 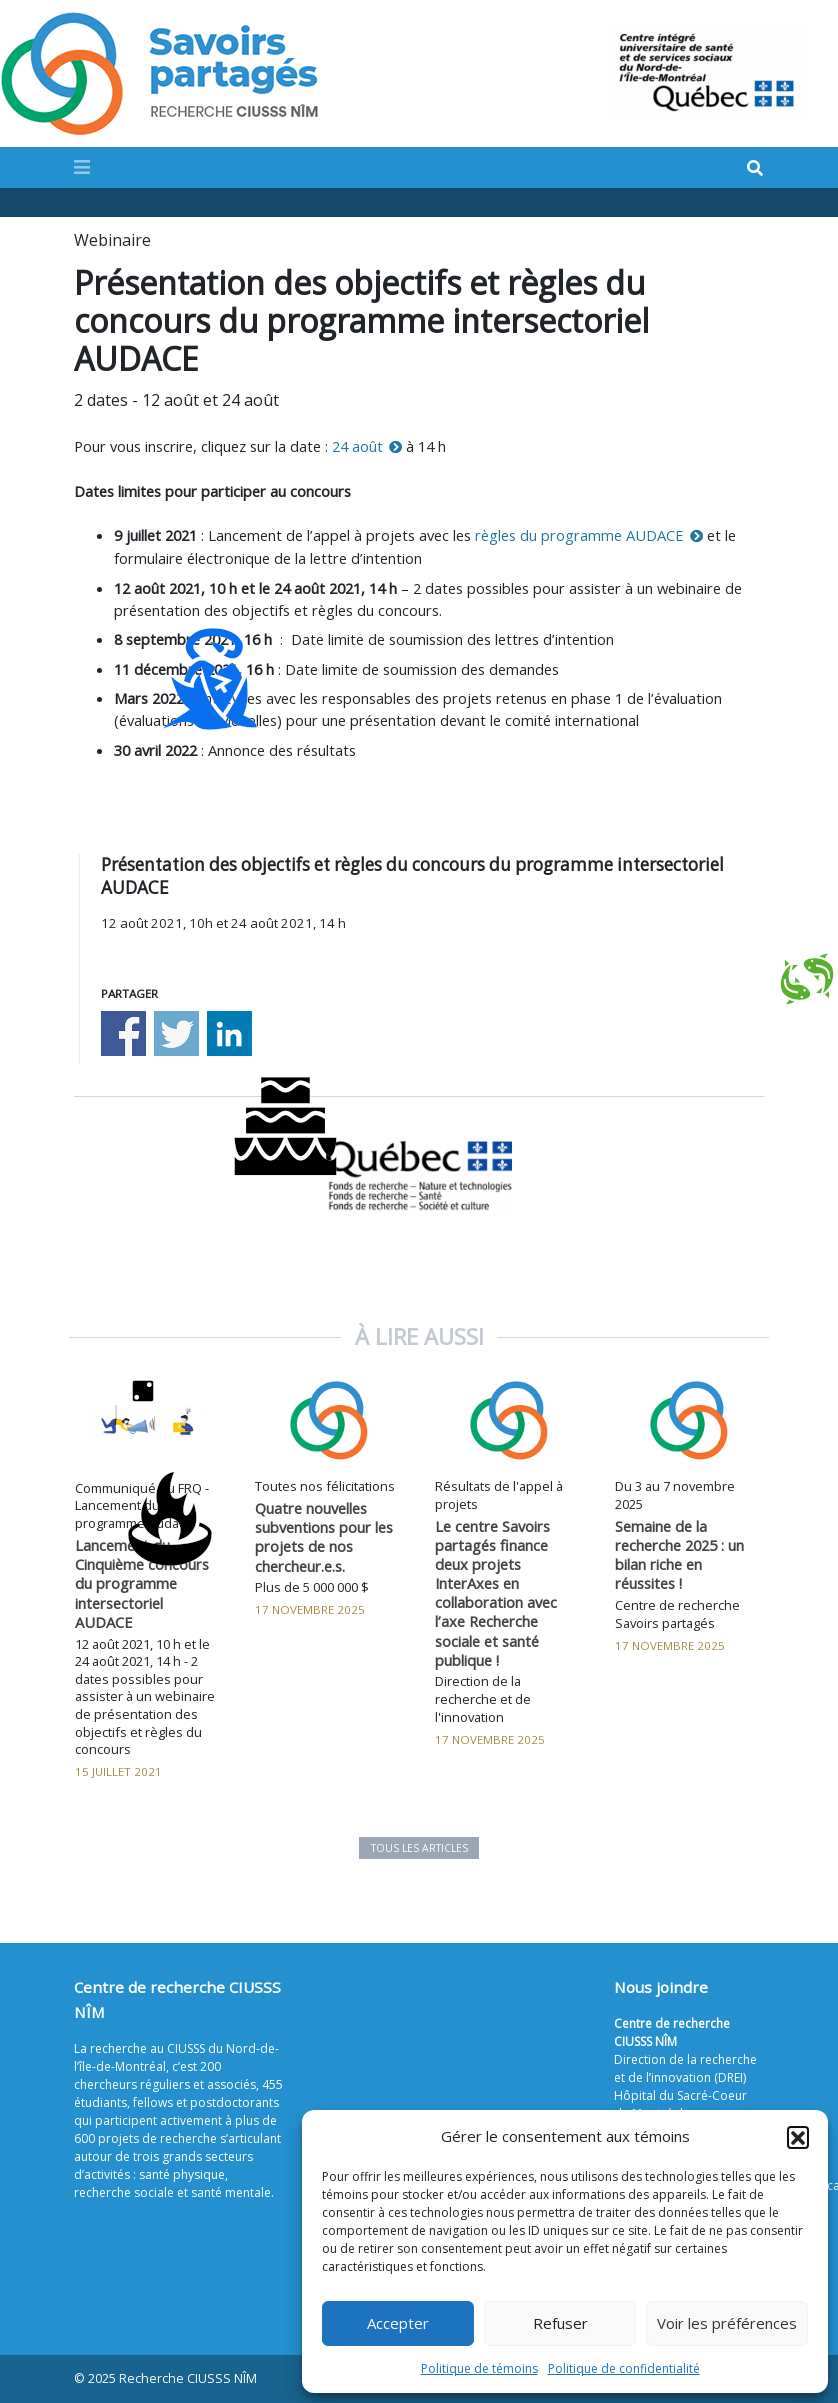 What do you see at coordinates (285, 1120) in the screenshot?
I see `view cake or bakery options` at bounding box center [285, 1120].